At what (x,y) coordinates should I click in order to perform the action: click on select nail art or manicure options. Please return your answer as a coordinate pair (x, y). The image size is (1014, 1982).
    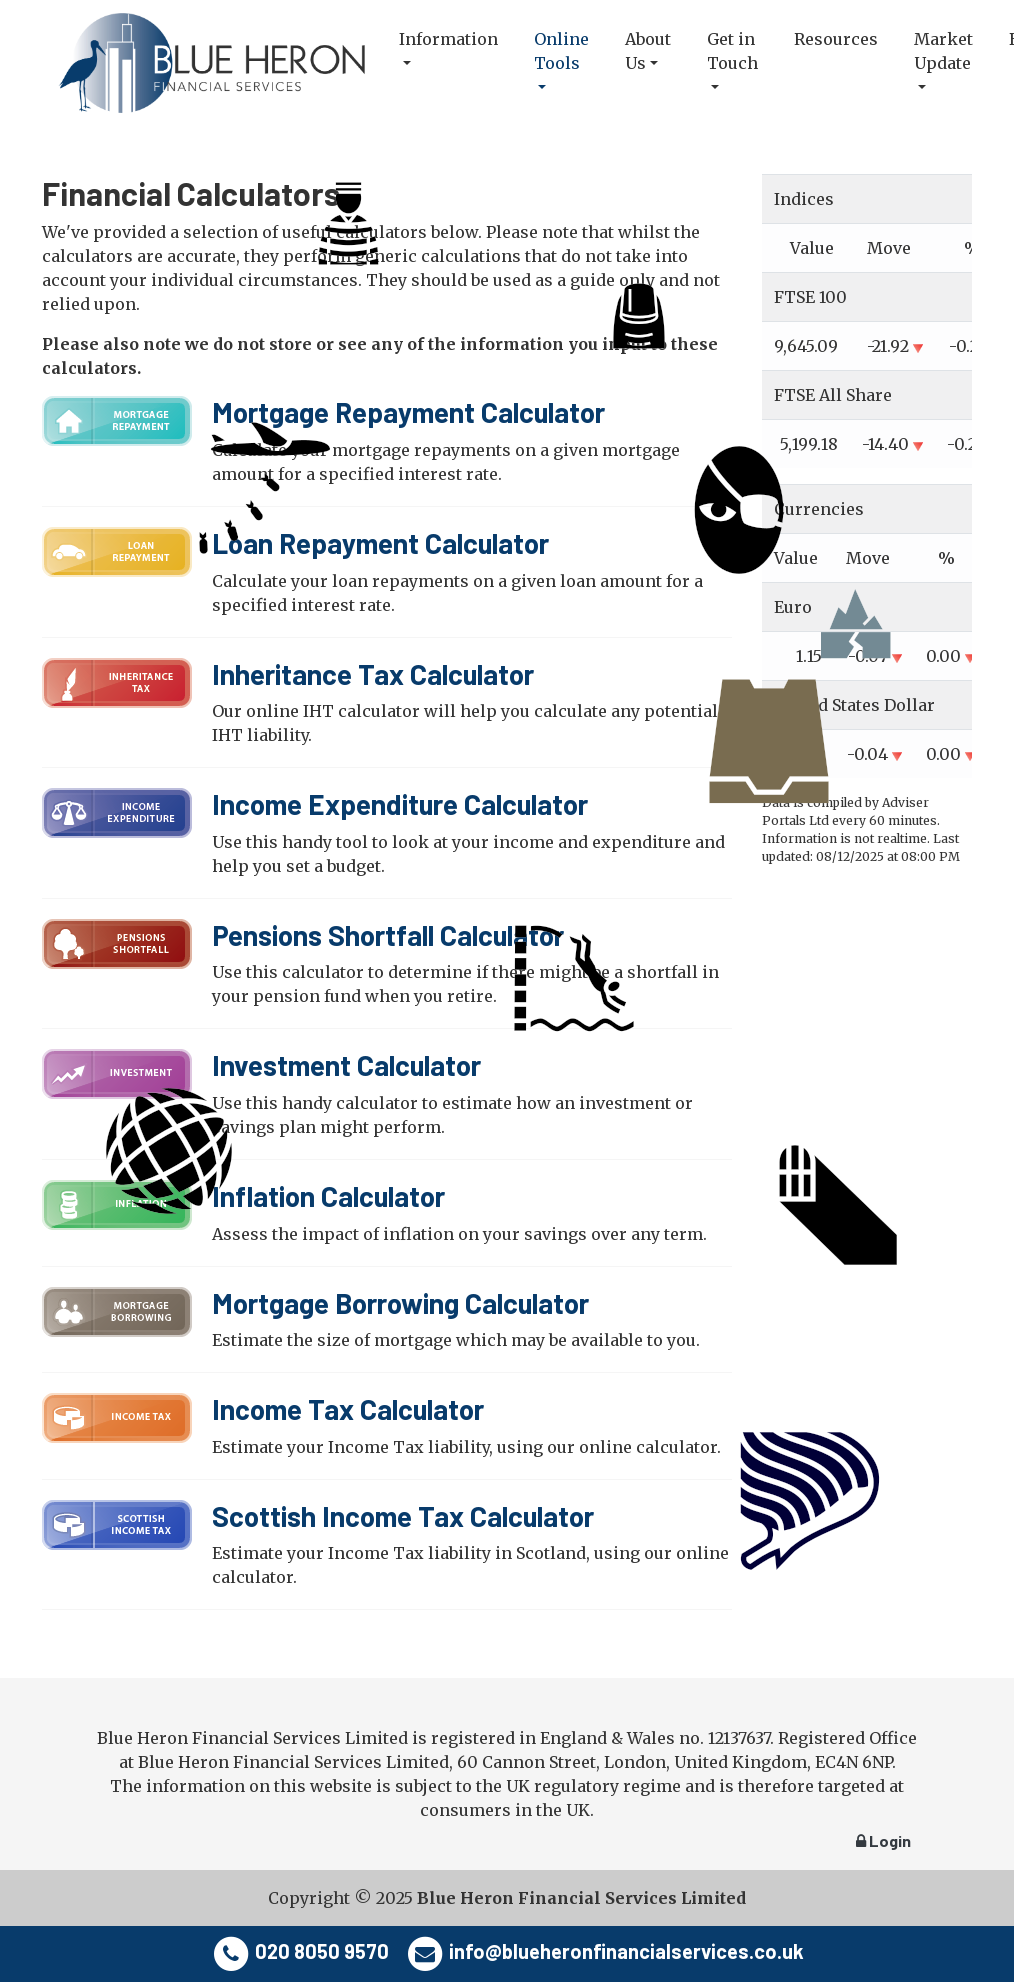
    Looking at the image, I should click on (639, 316).